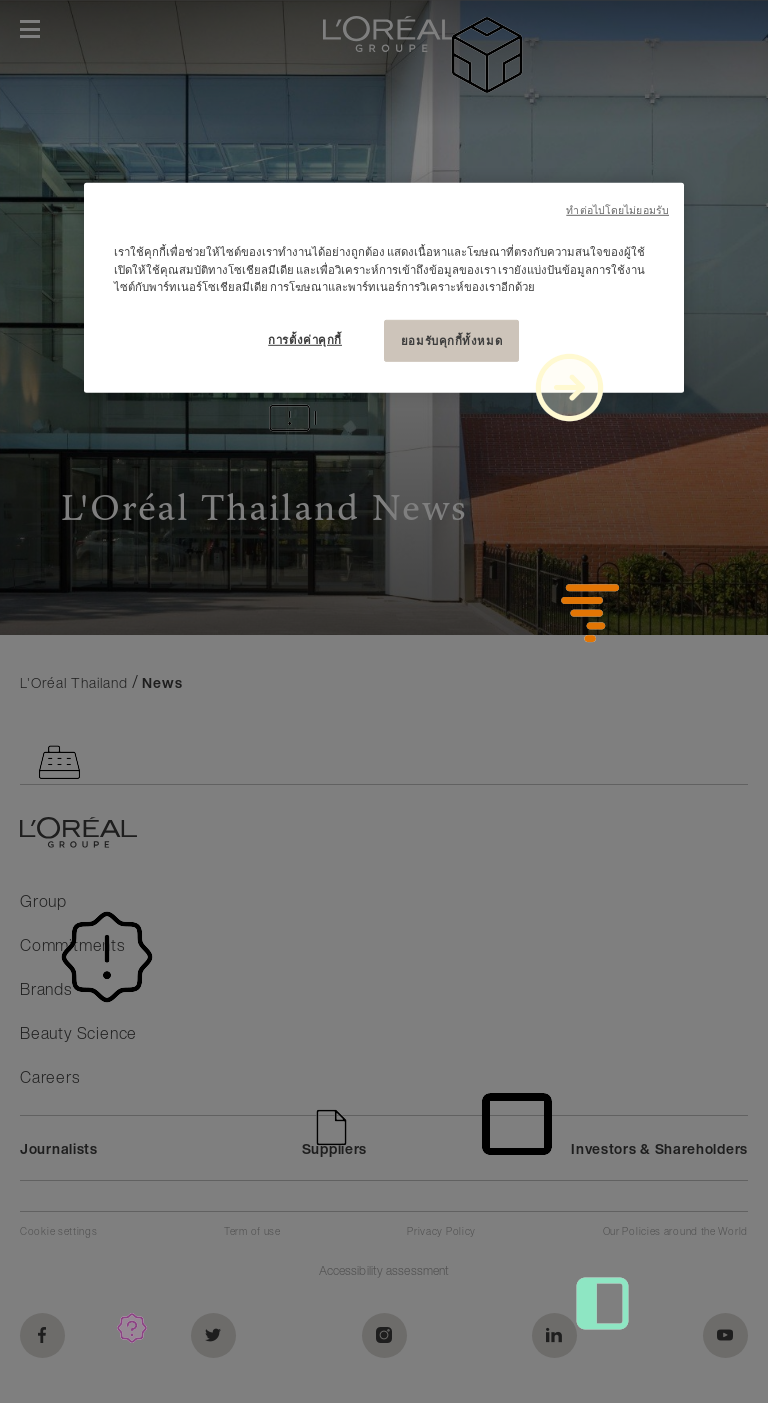  I want to click on access frequently asked questions or help center, so click(132, 1328).